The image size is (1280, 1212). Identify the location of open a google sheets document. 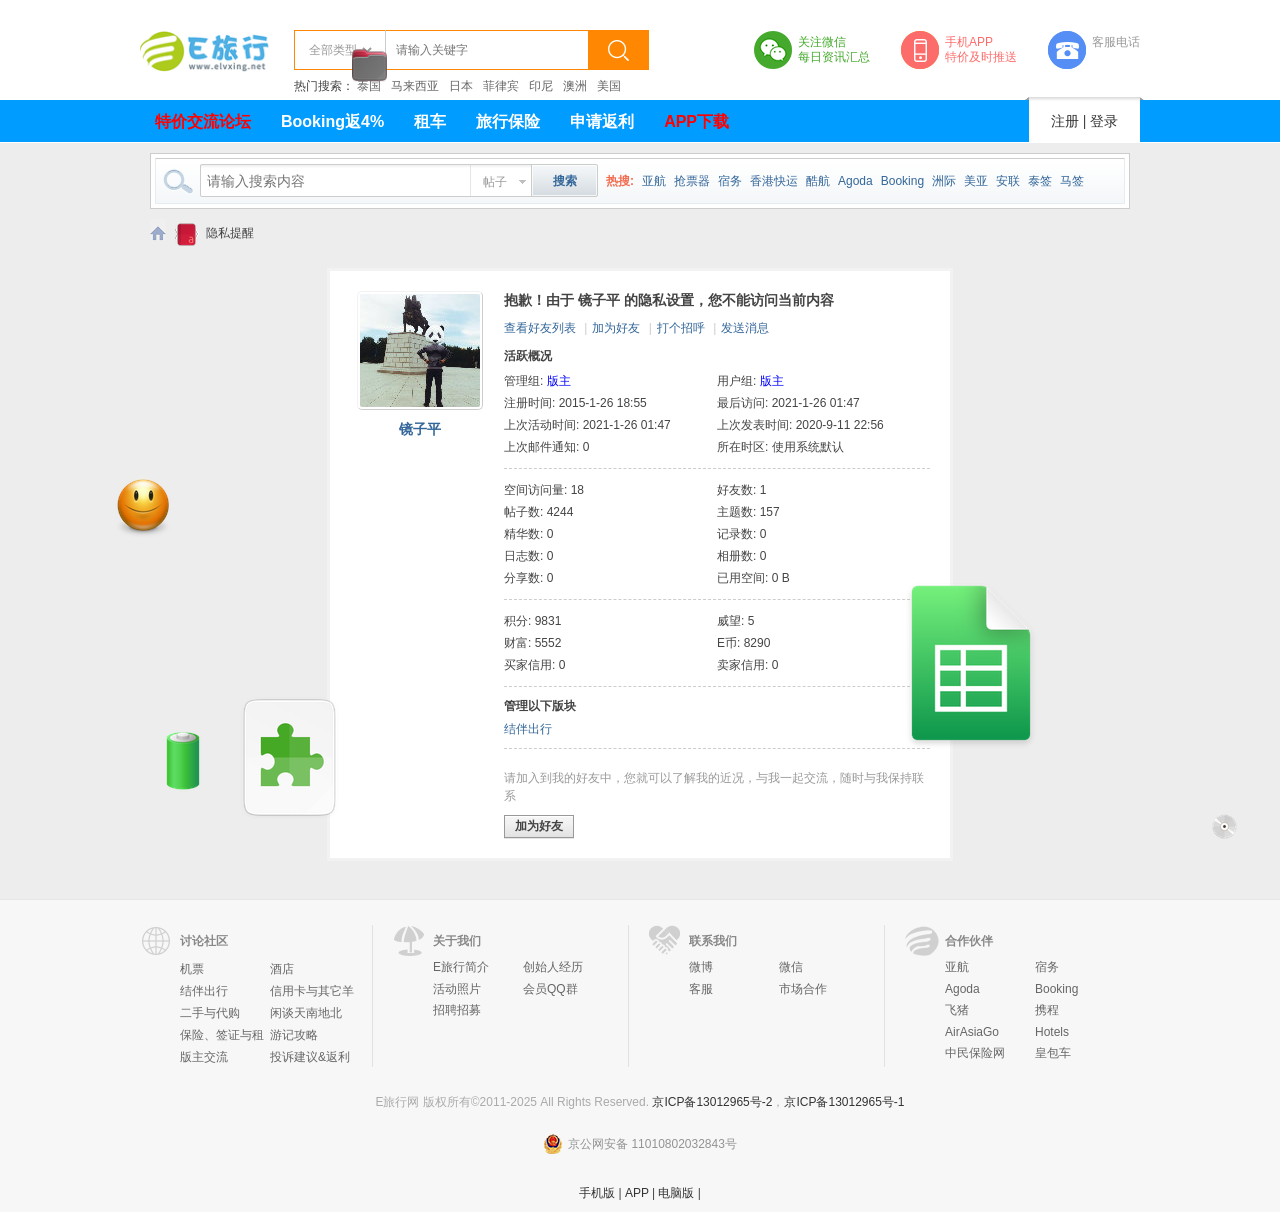
(971, 666).